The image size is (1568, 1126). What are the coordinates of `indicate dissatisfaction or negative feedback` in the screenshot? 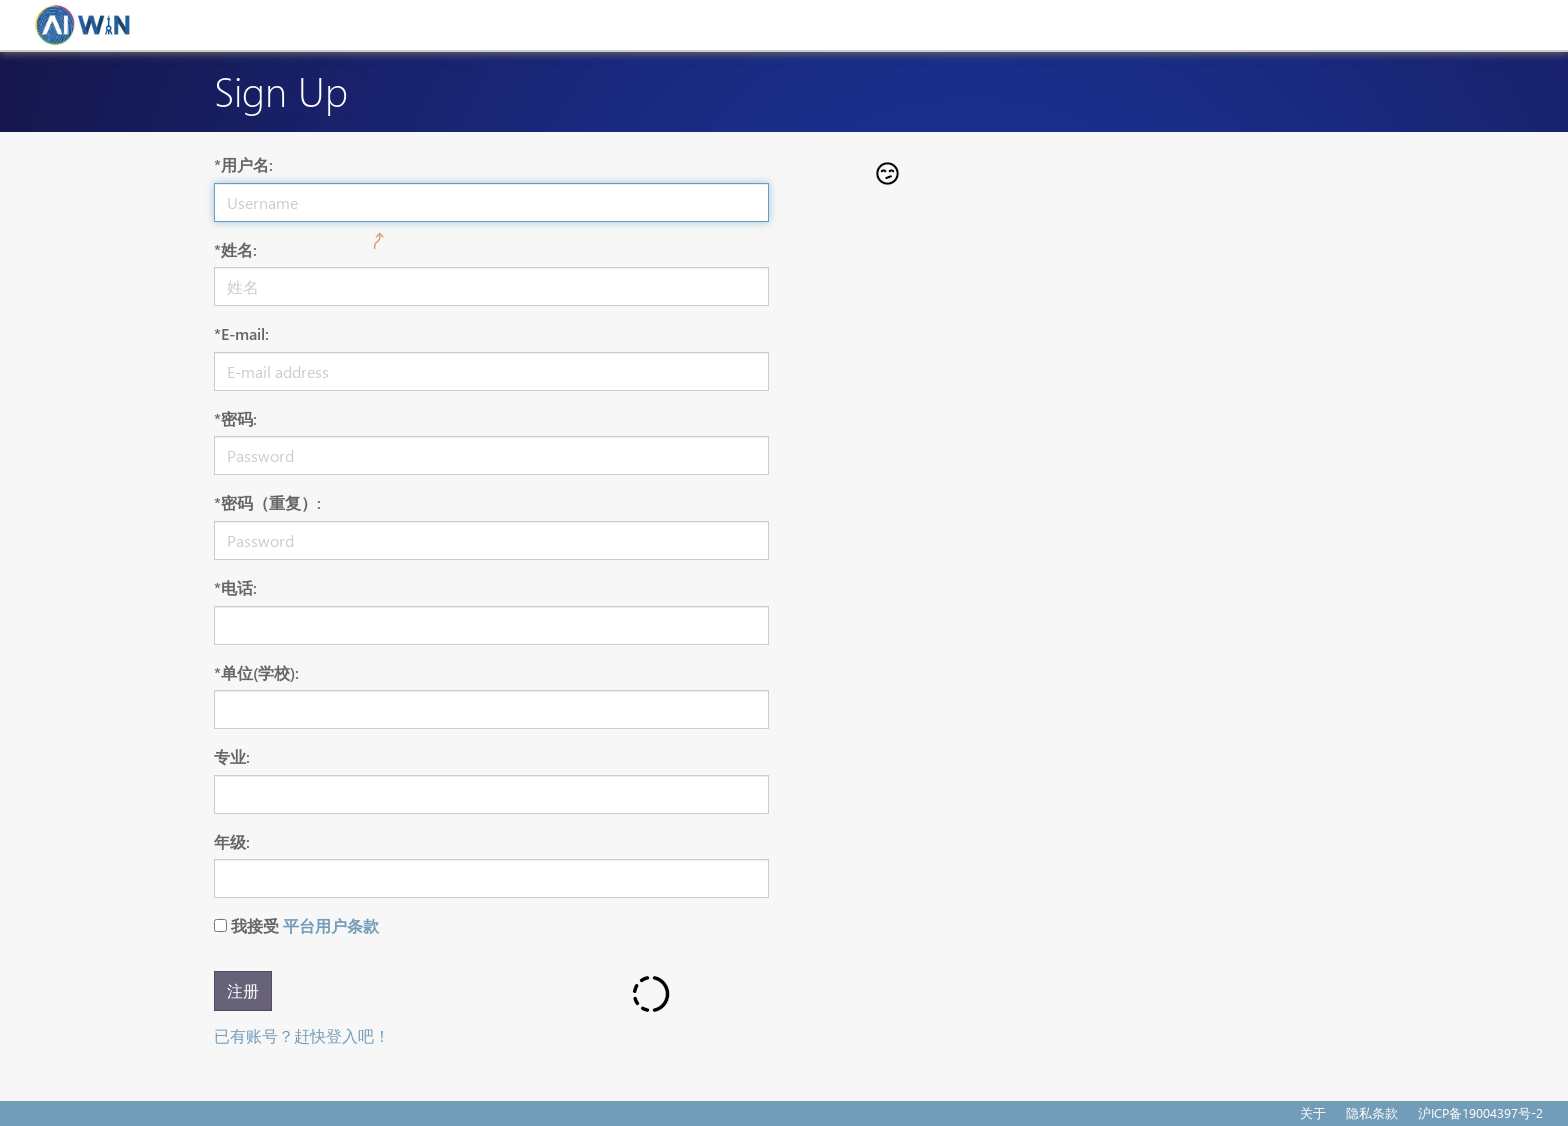 It's located at (887, 173).